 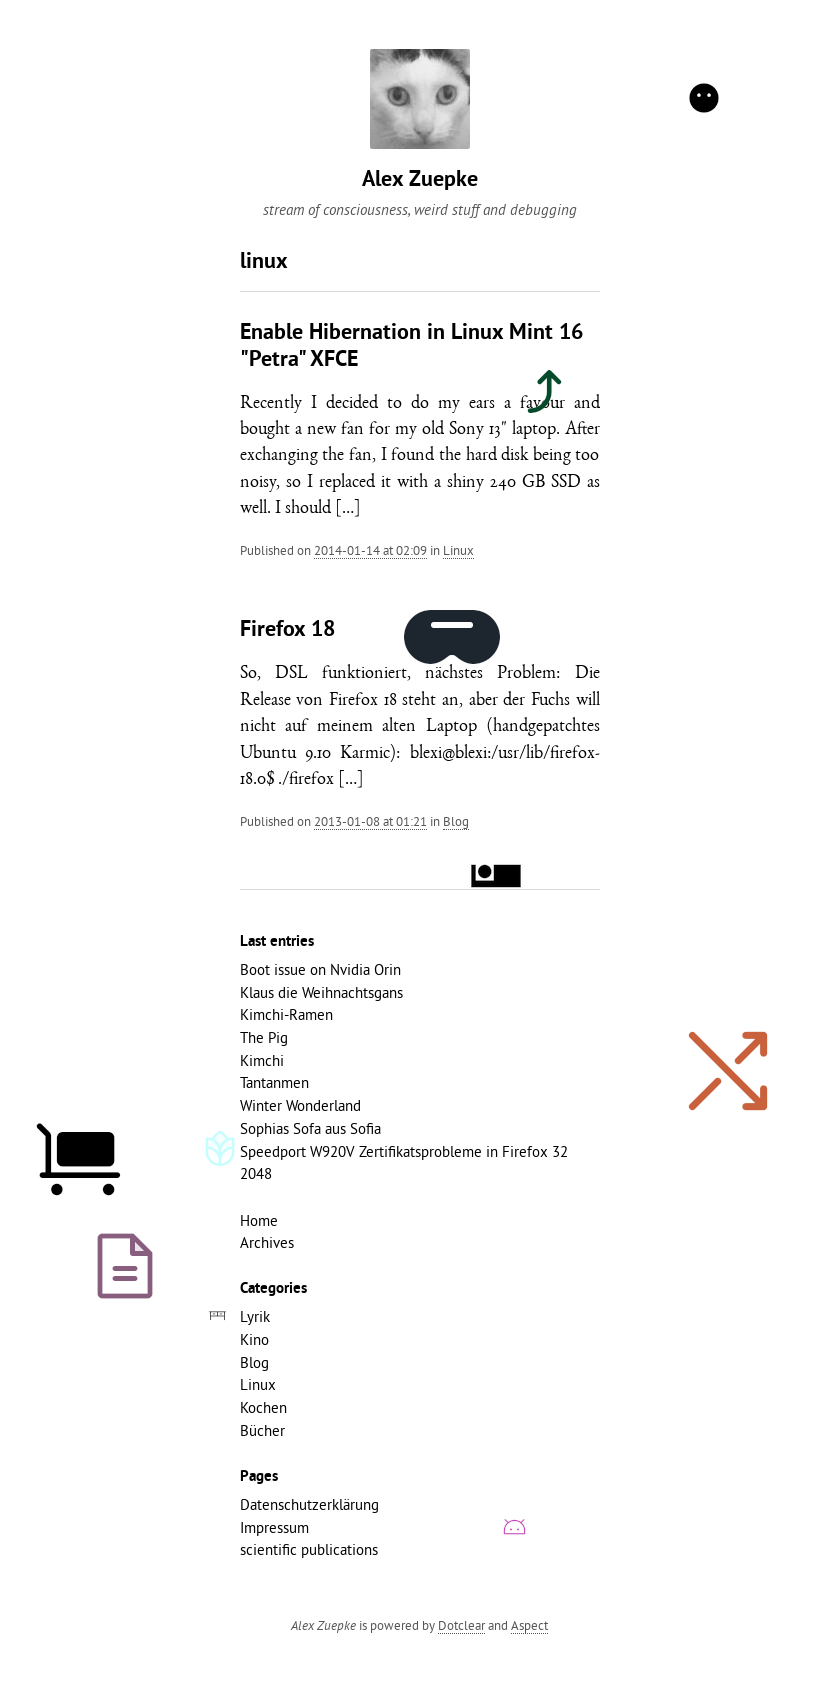 What do you see at coordinates (496, 876) in the screenshot?
I see `select first class or suite seating` at bounding box center [496, 876].